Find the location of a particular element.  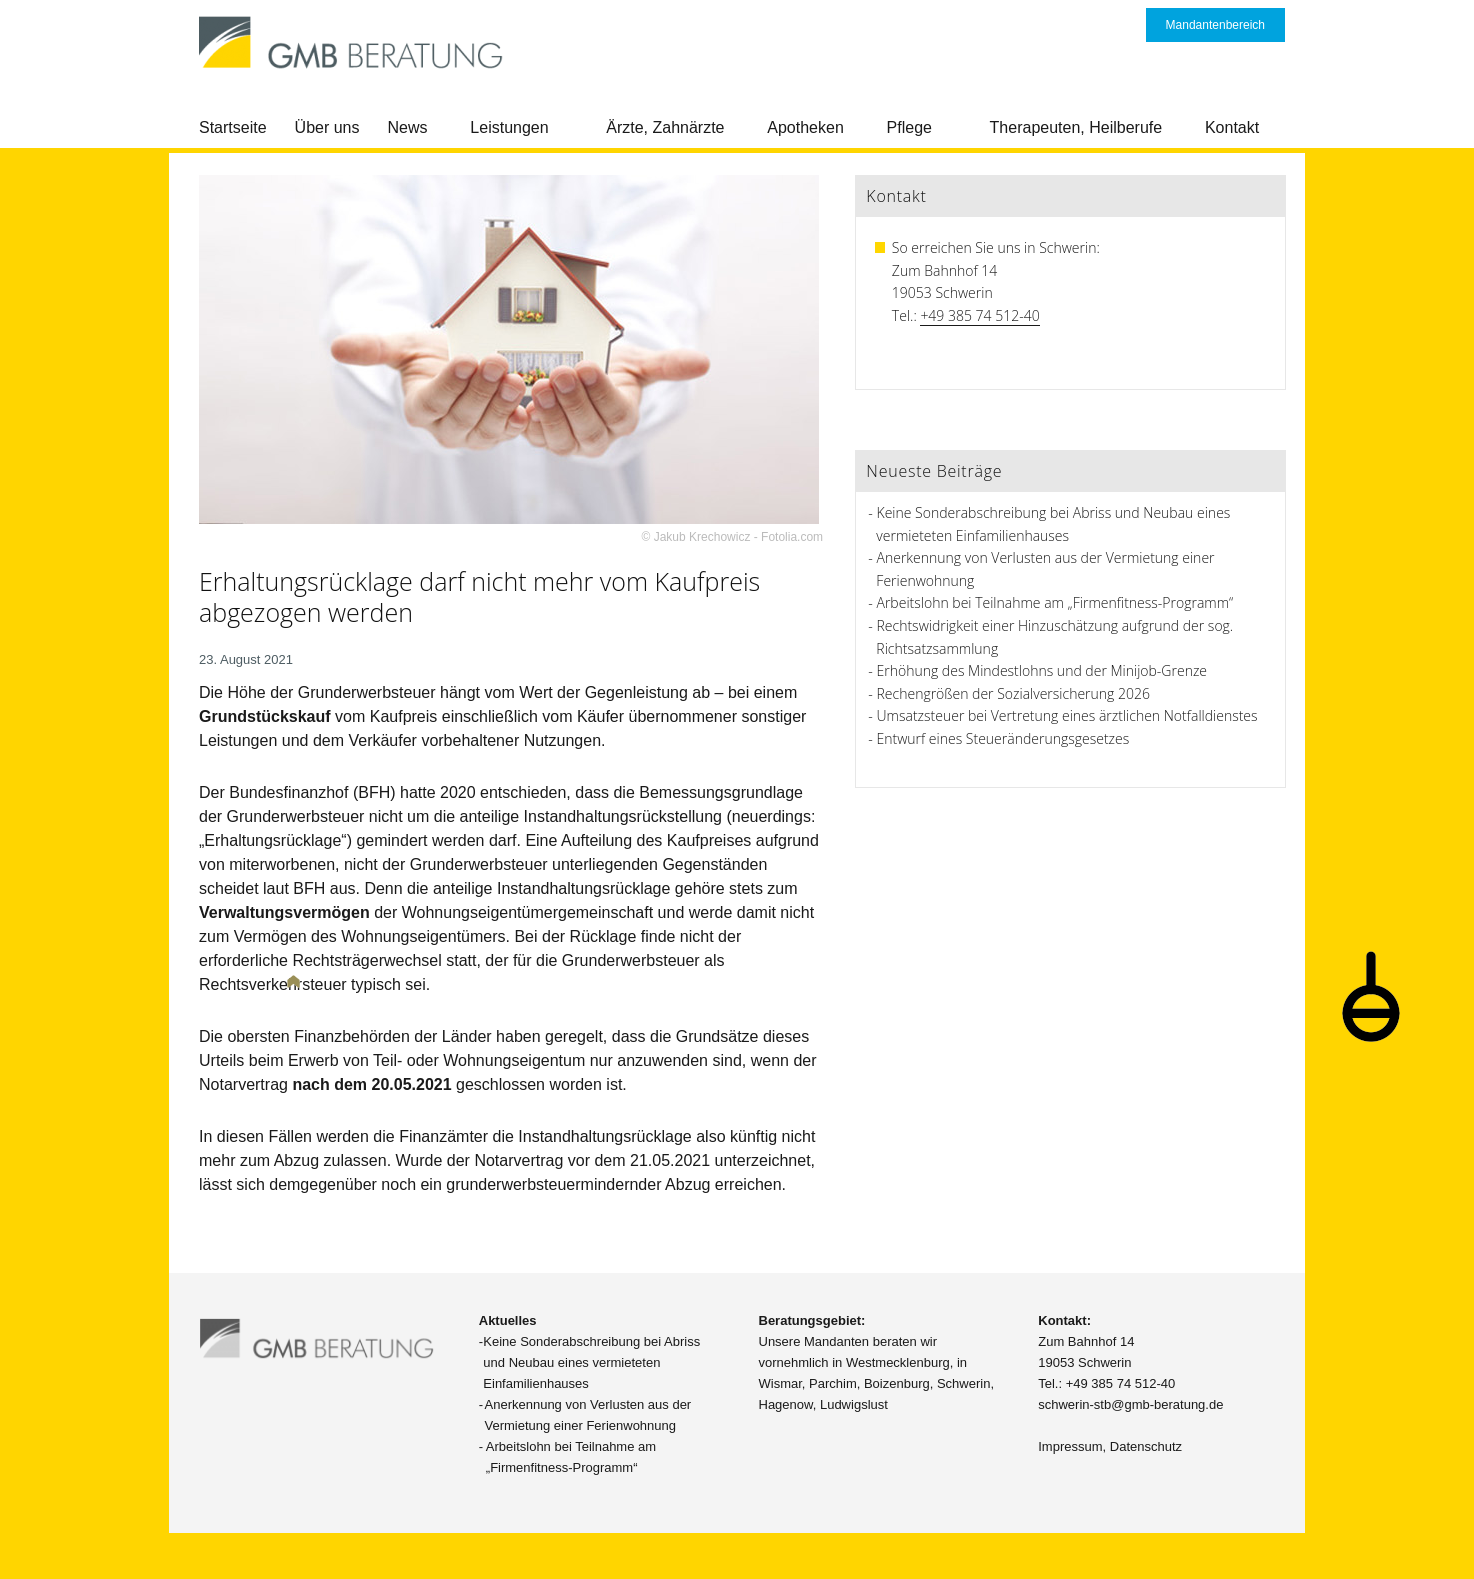

select genderless or non-binary gender option is located at coordinates (1371, 999).